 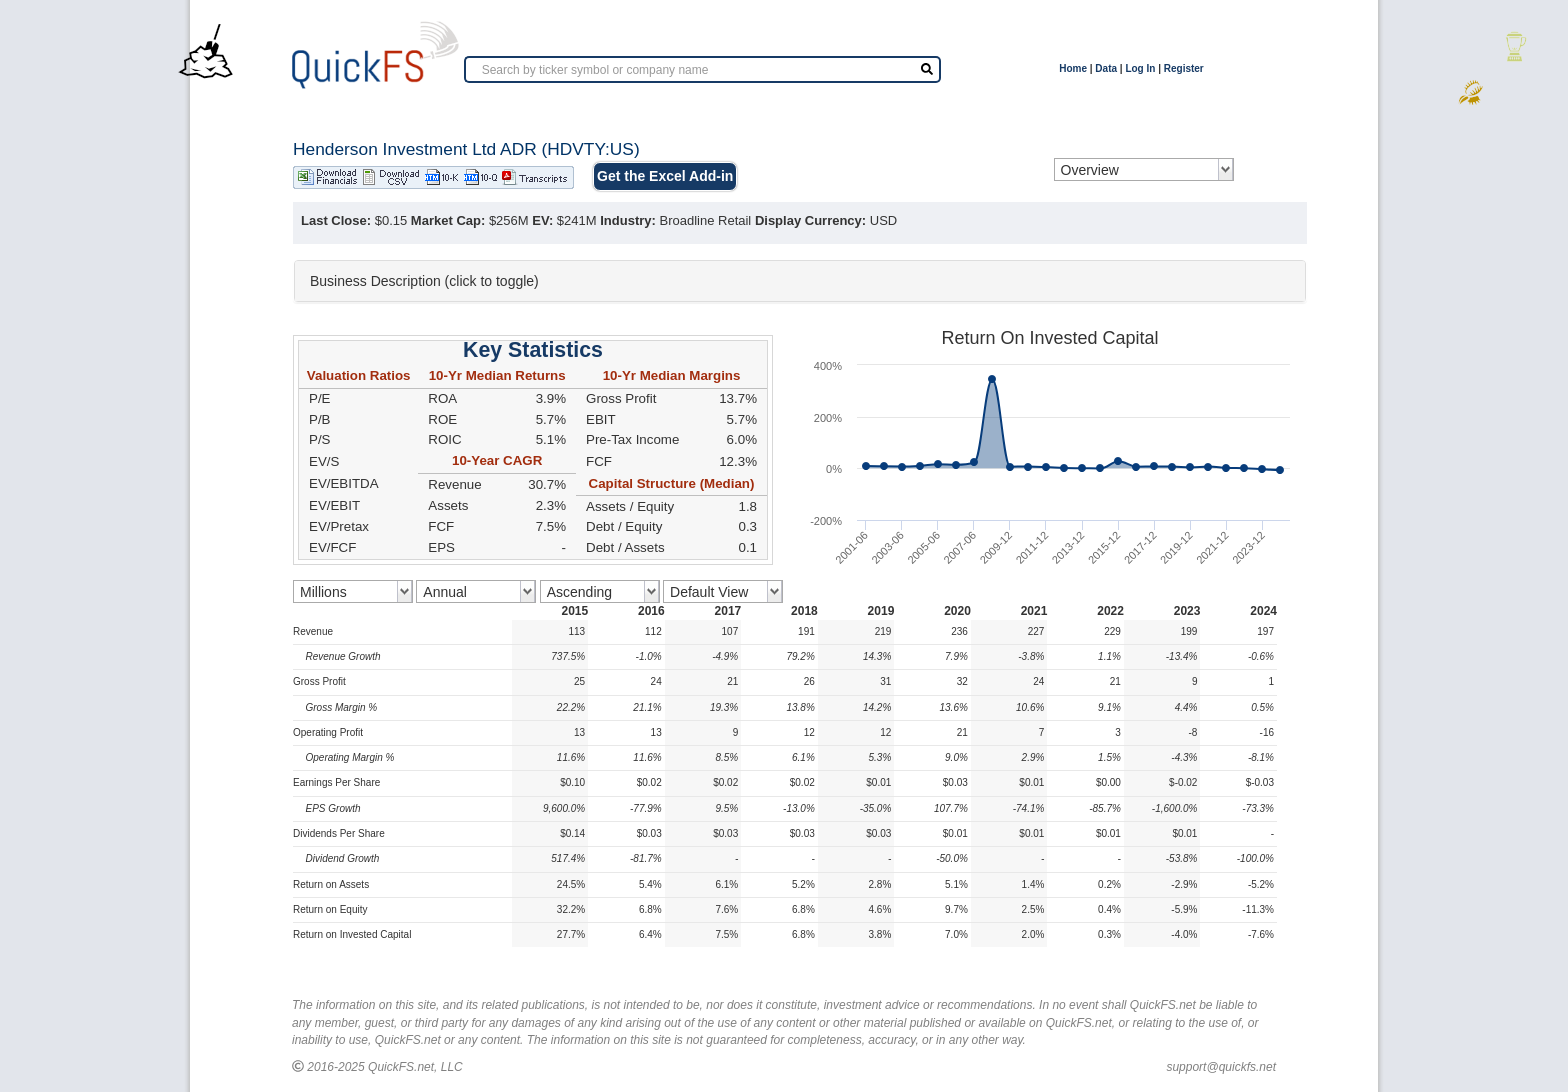 I want to click on coal resource in a crafting or mining game, so click(x=206, y=51).